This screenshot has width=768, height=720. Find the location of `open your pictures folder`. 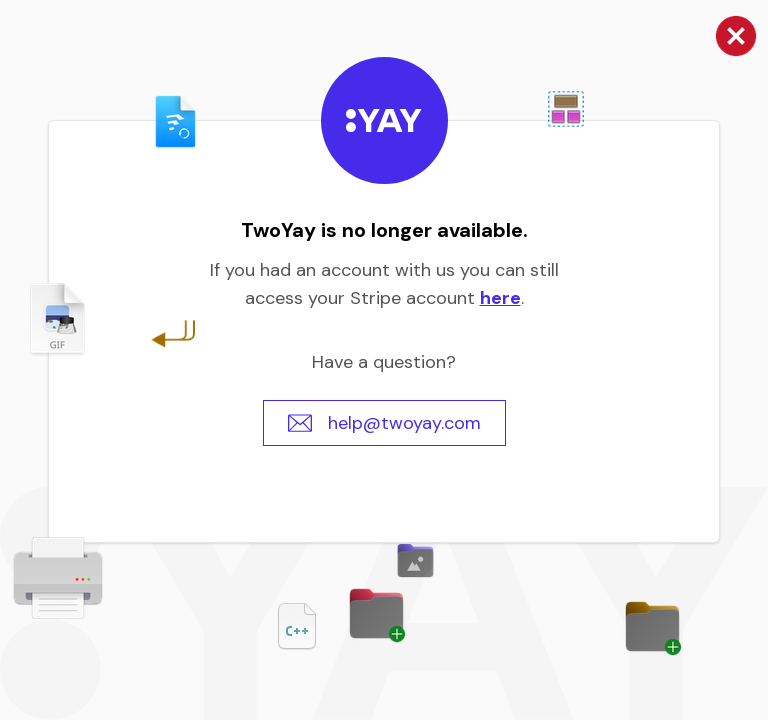

open your pictures folder is located at coordinates (415, 560).